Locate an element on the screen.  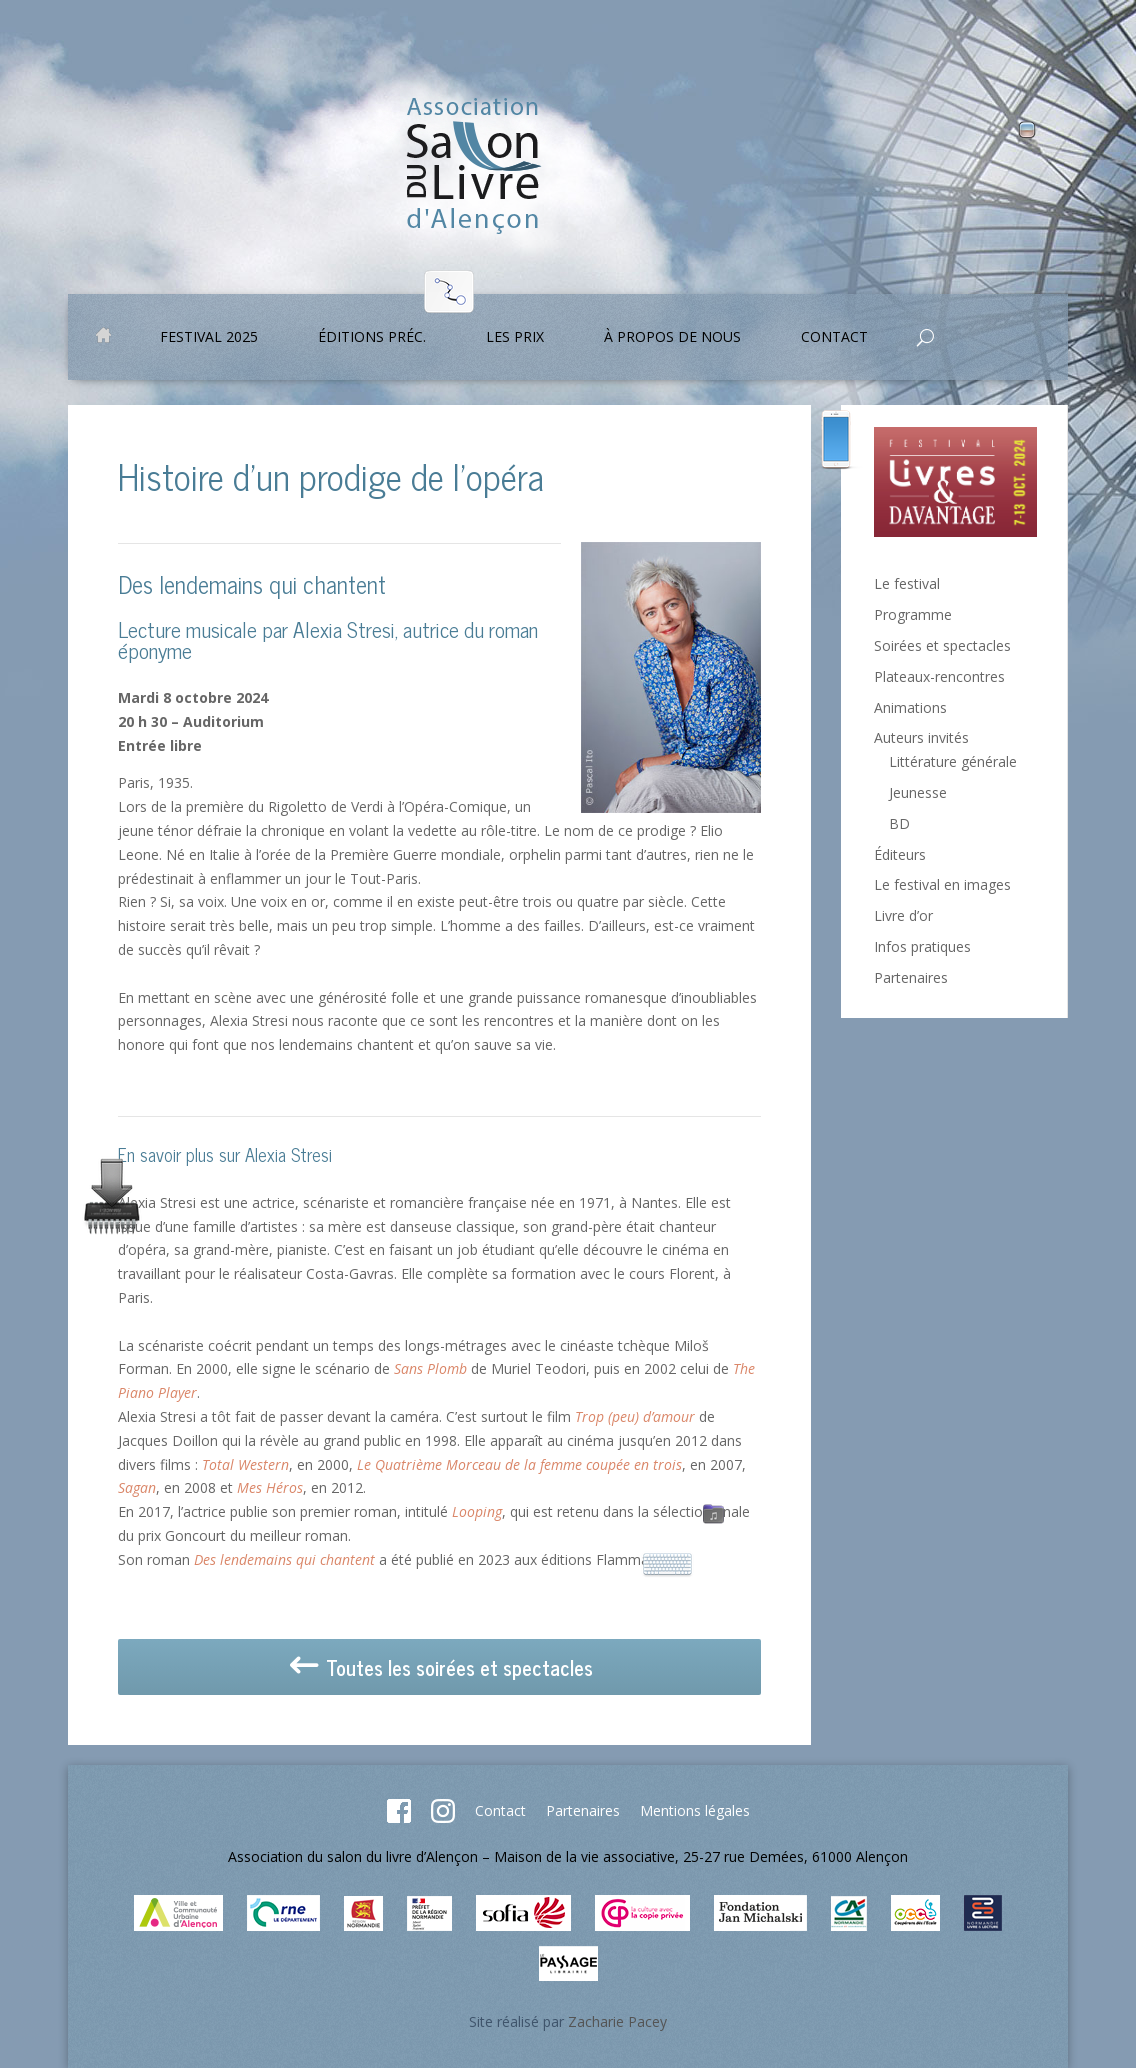
update firmware on connected accessories is located at coordinates (111, 1196).